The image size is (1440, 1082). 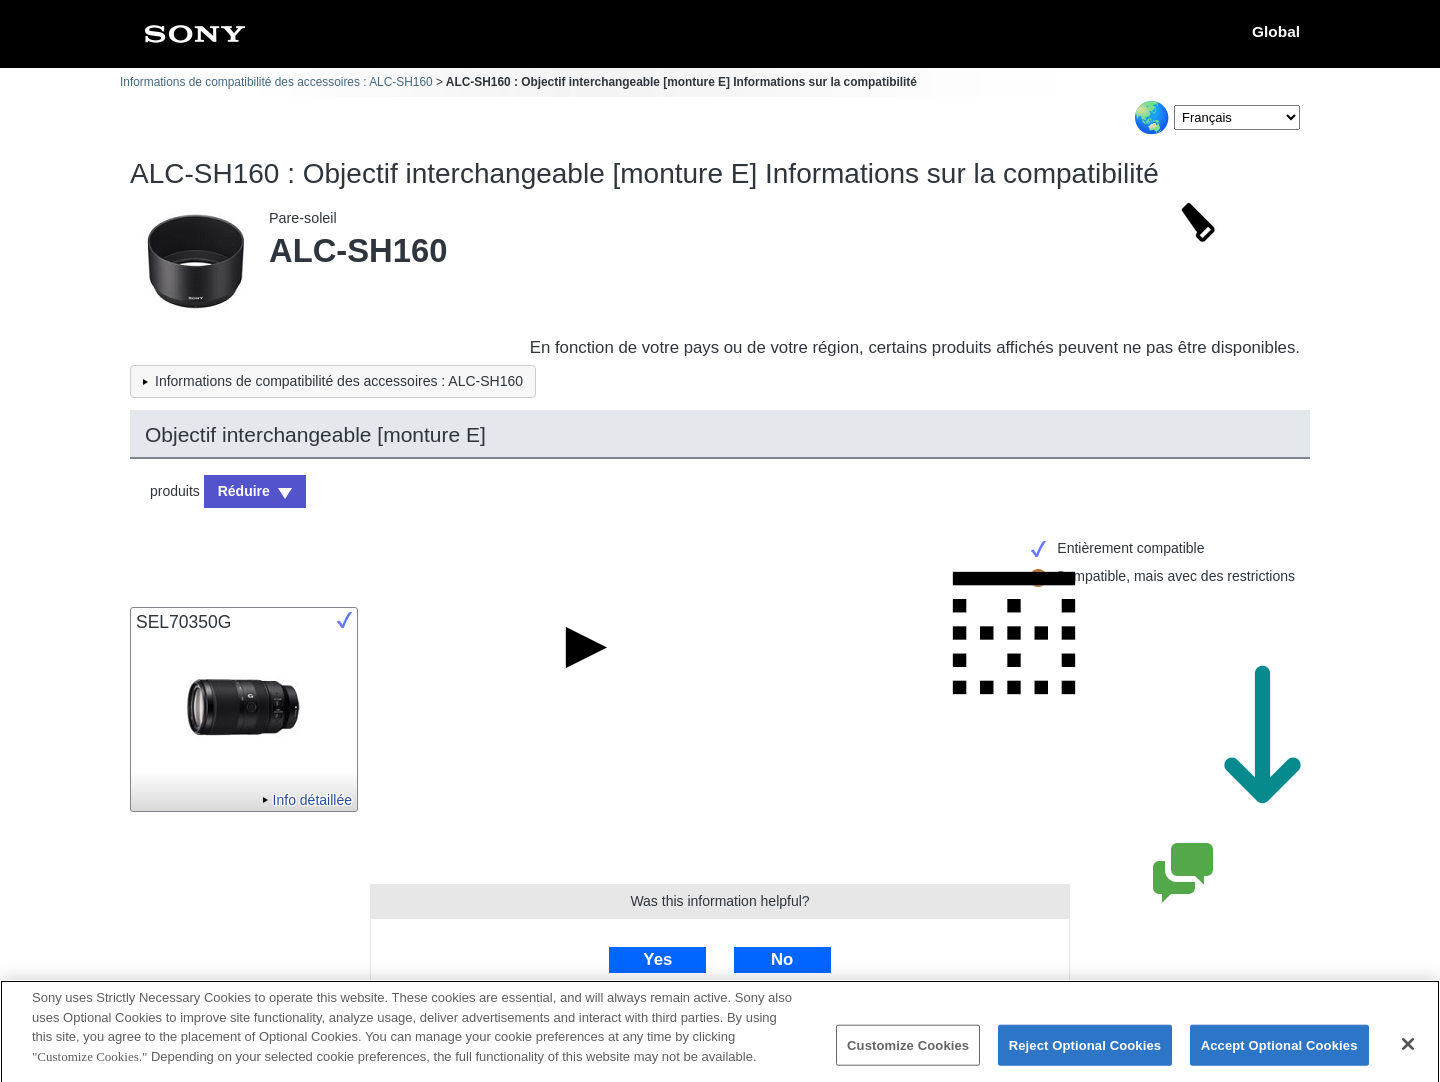 What do you see at coordinates (1198, 222) in the screenshot?
I see `find carpentry or woodworking services` at bounding box center [1198, 222].